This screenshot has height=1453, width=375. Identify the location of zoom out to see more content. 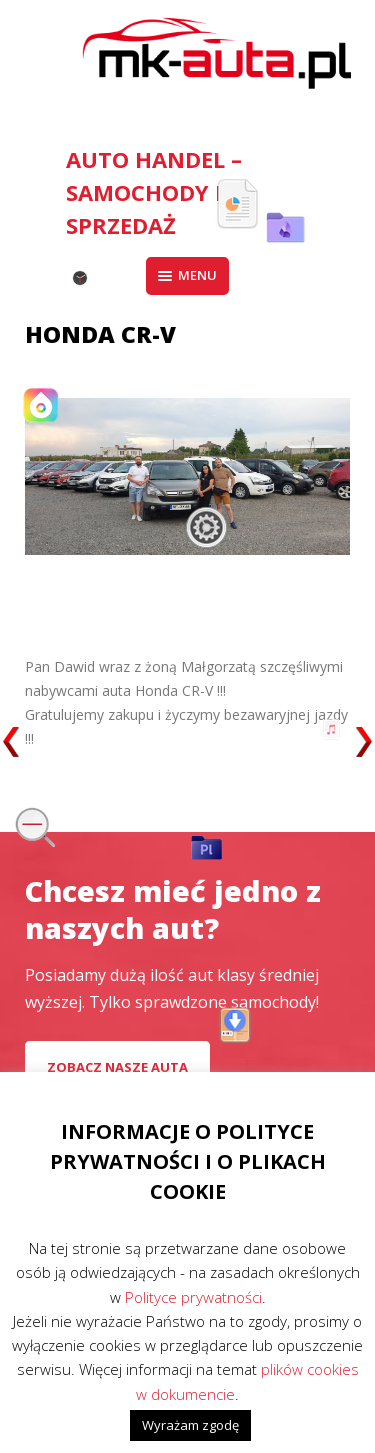
(35, 827).